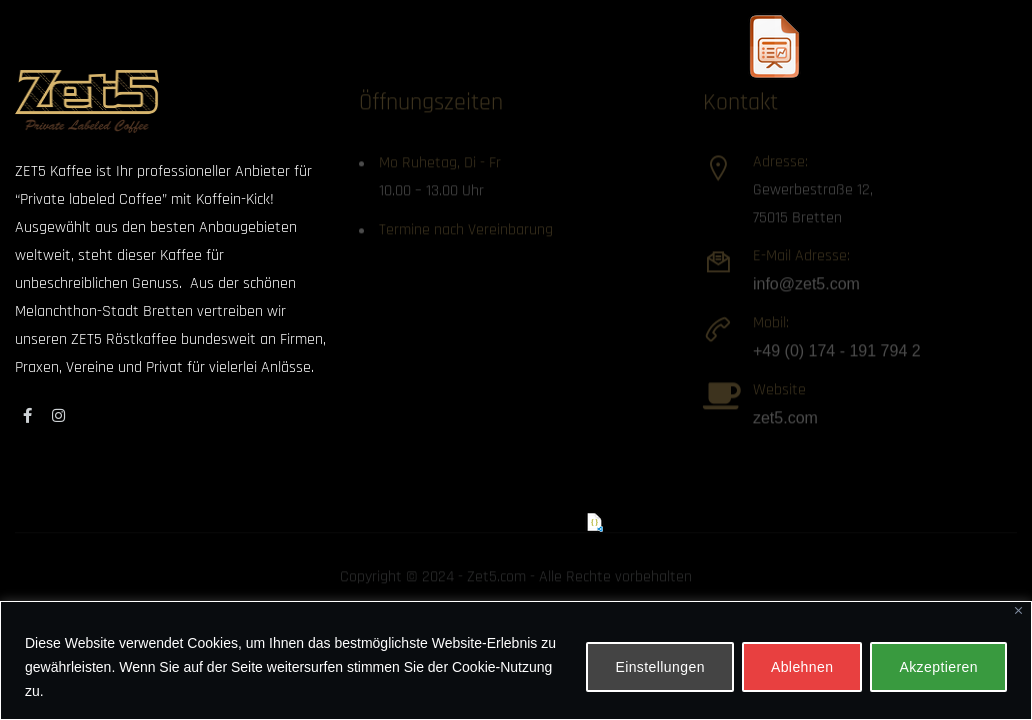 The height and width of the screenshot is (720, 1032). Describe the element at coordinates (594, 522) in the screenshot. I see `open or edit a JSON file in Visual Studio Code` at that location.